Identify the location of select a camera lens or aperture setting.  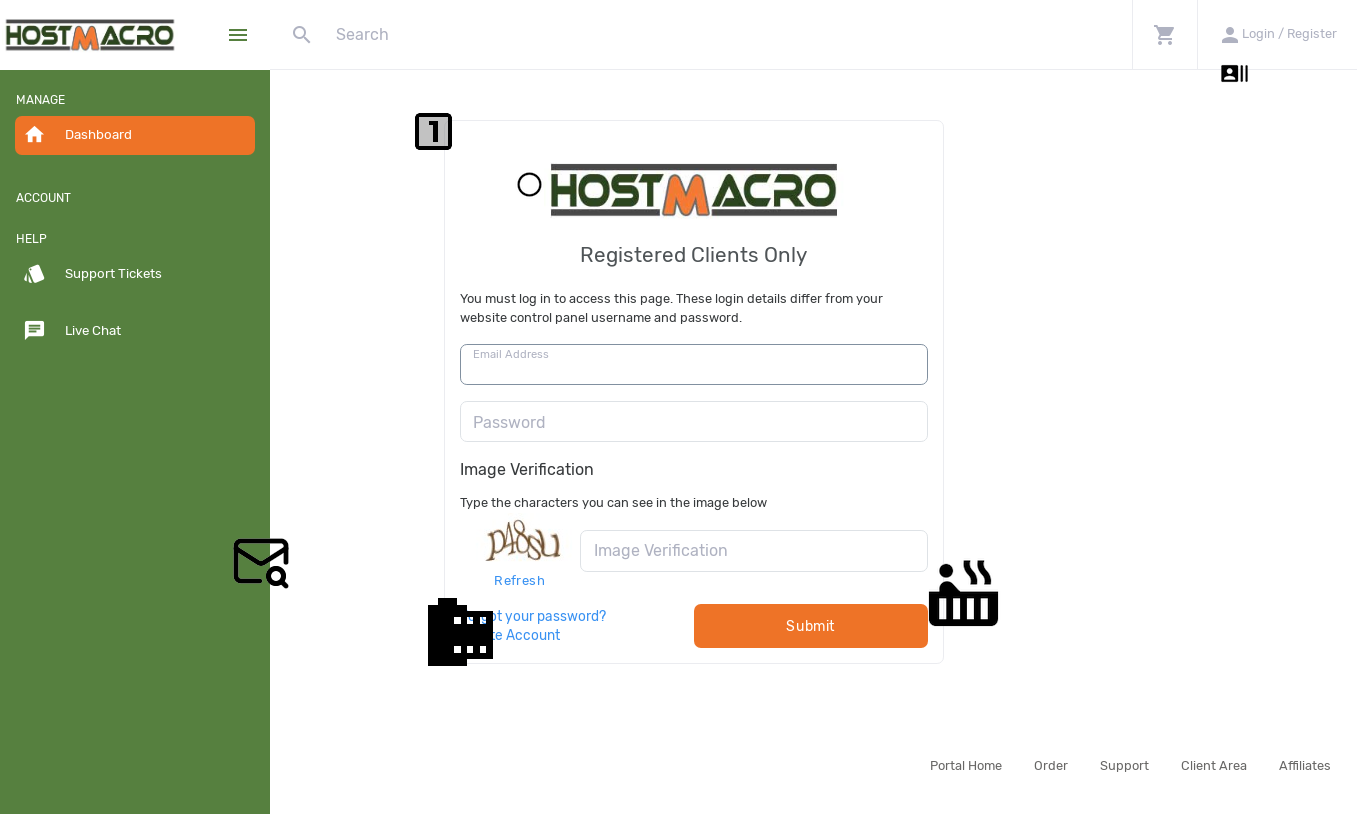
(529, 184).